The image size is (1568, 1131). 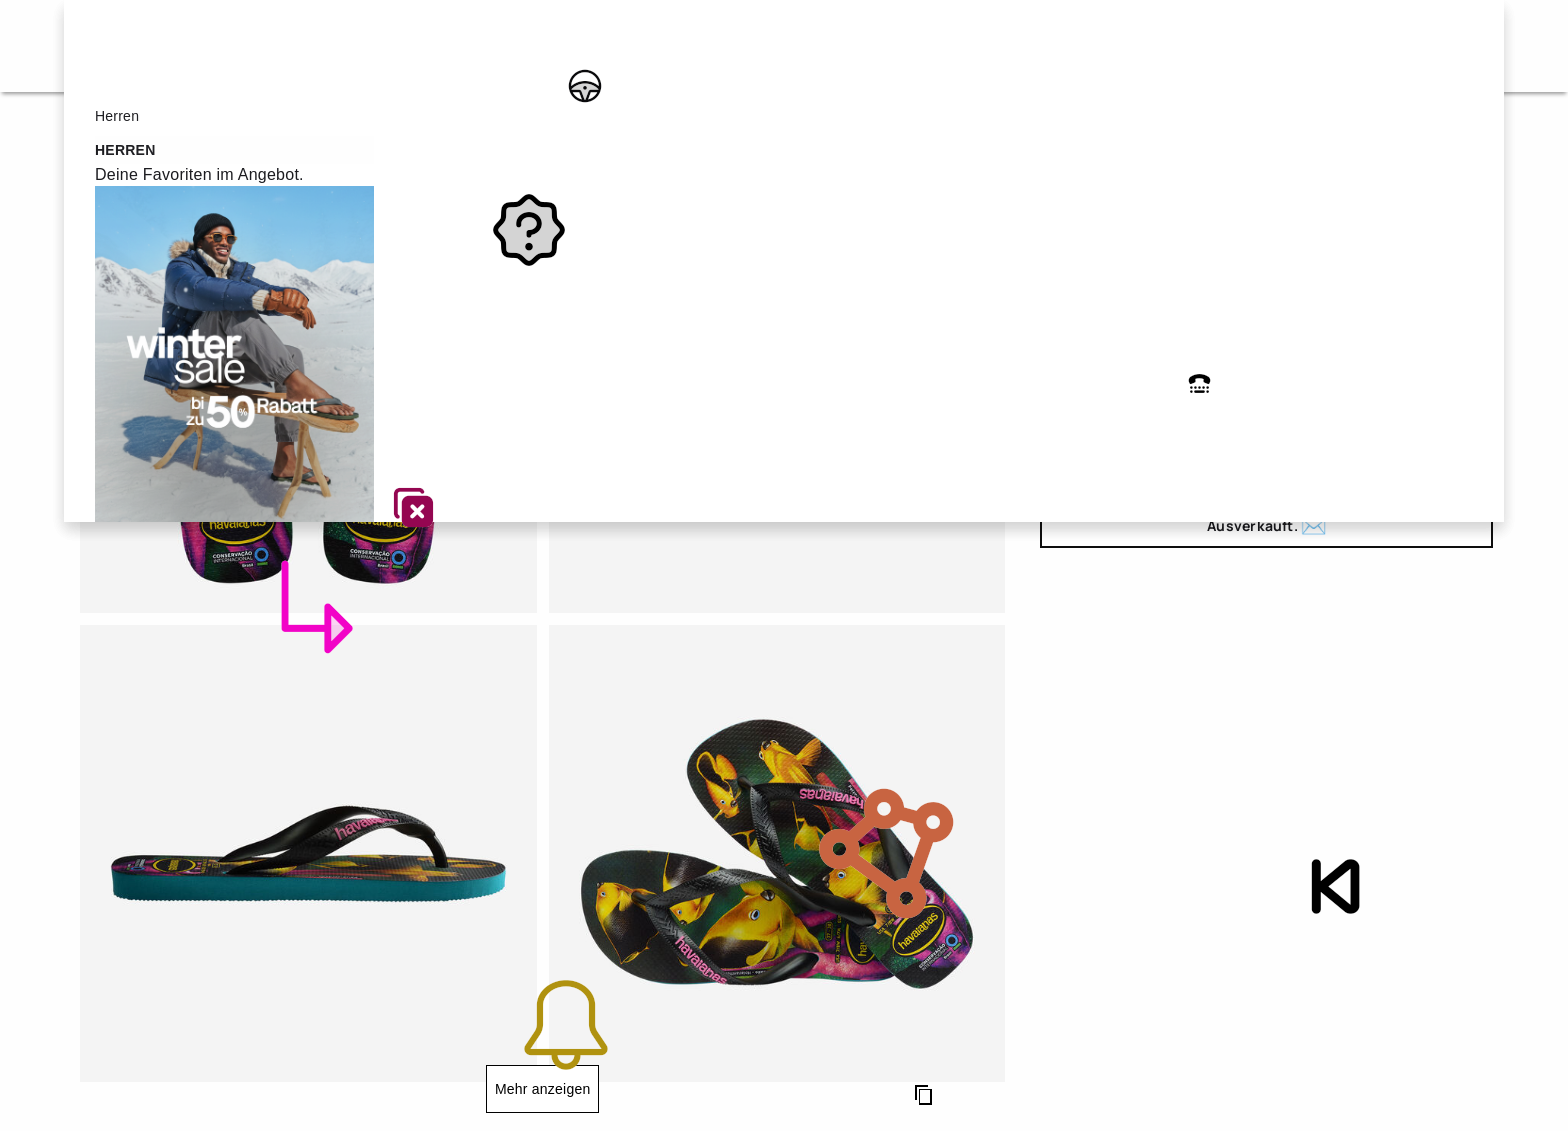 I want to click on skip to previous track, so click(x=1334, y=886).